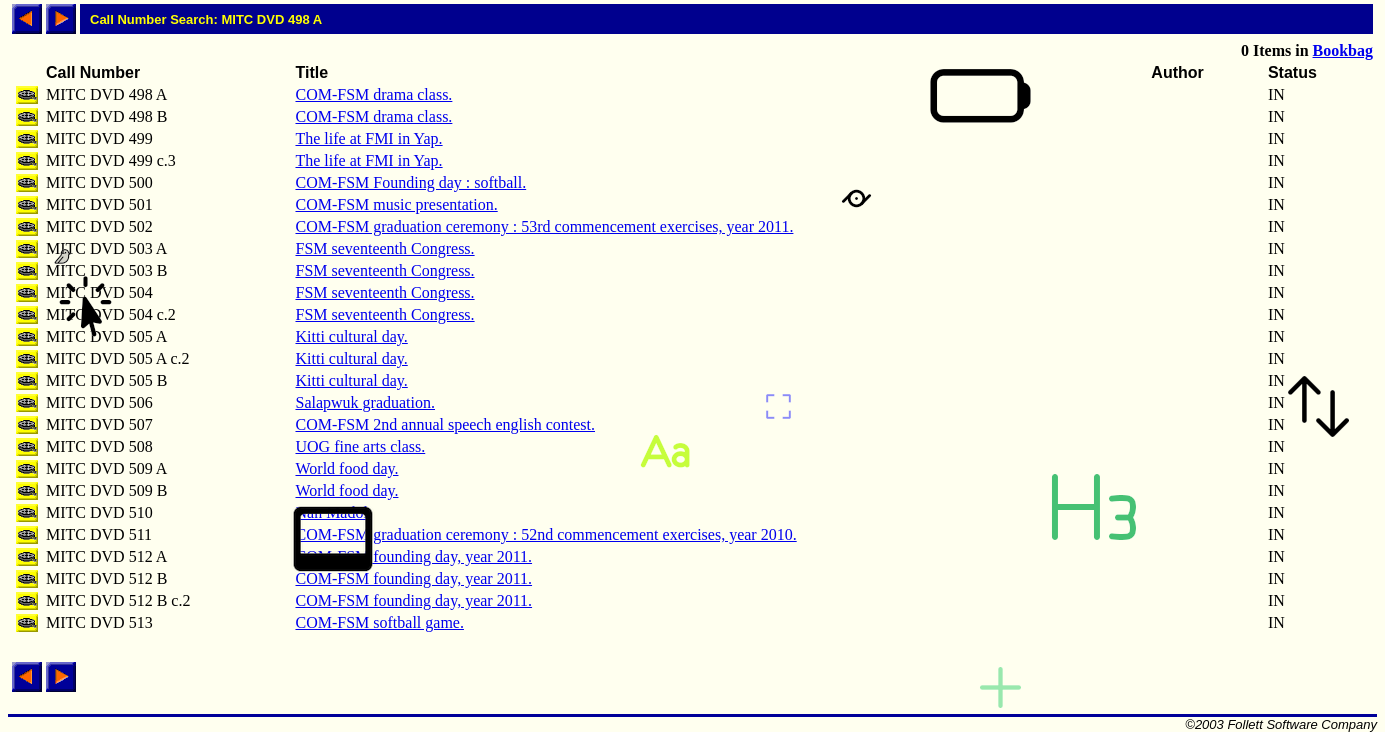 The width and height of the screenshot is (1385, 732). I want to click on select epicene or non-binary gender option, so click(856, 198).